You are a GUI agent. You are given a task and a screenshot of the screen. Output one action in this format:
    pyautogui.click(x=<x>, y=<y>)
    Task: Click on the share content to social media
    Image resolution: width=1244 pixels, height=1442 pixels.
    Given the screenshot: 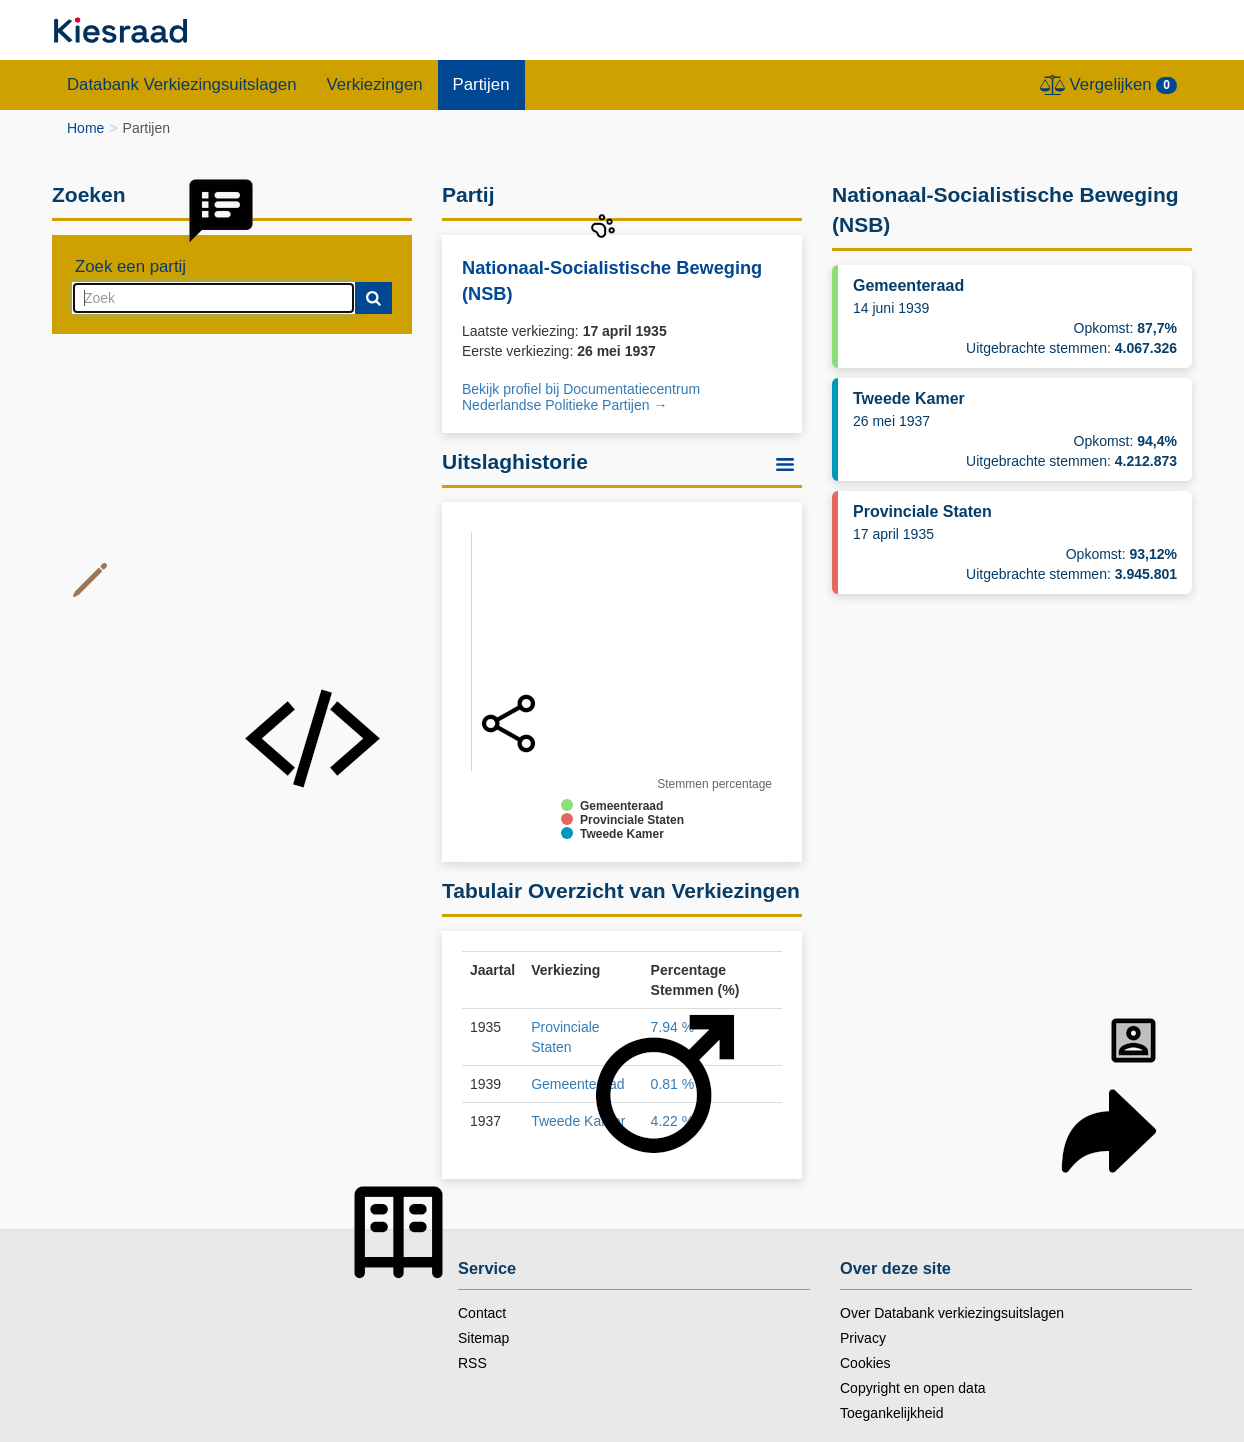 What is the action you would take?
    pyautogui.click(x=508, y=723)
    